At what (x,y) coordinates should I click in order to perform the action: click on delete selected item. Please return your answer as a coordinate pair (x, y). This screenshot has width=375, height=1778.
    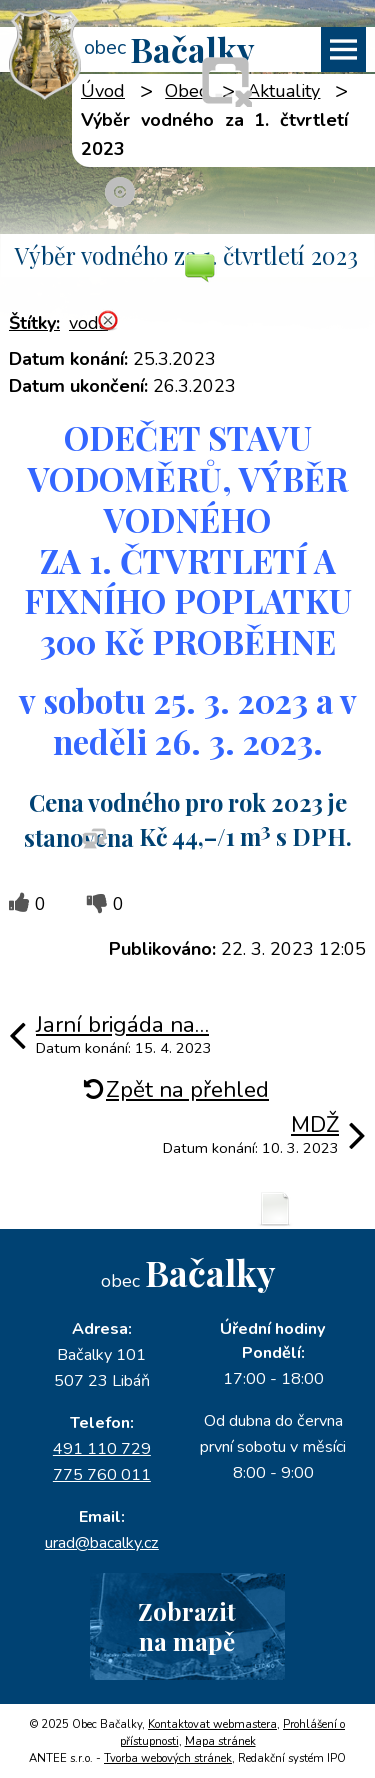
    Looking at the image, I should click on (108, 320).